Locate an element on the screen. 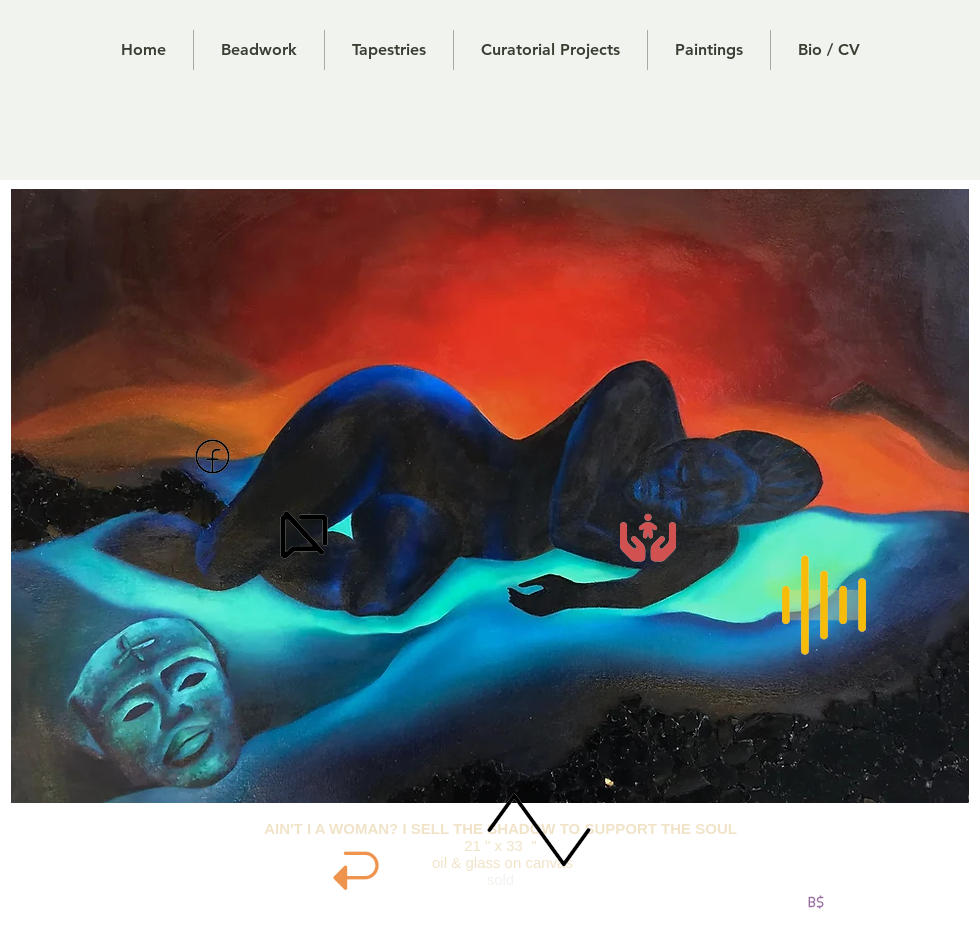 The width and height of the screenshot is (980, 950). mute or disable chat notifications is located at coordinates (304, 533).